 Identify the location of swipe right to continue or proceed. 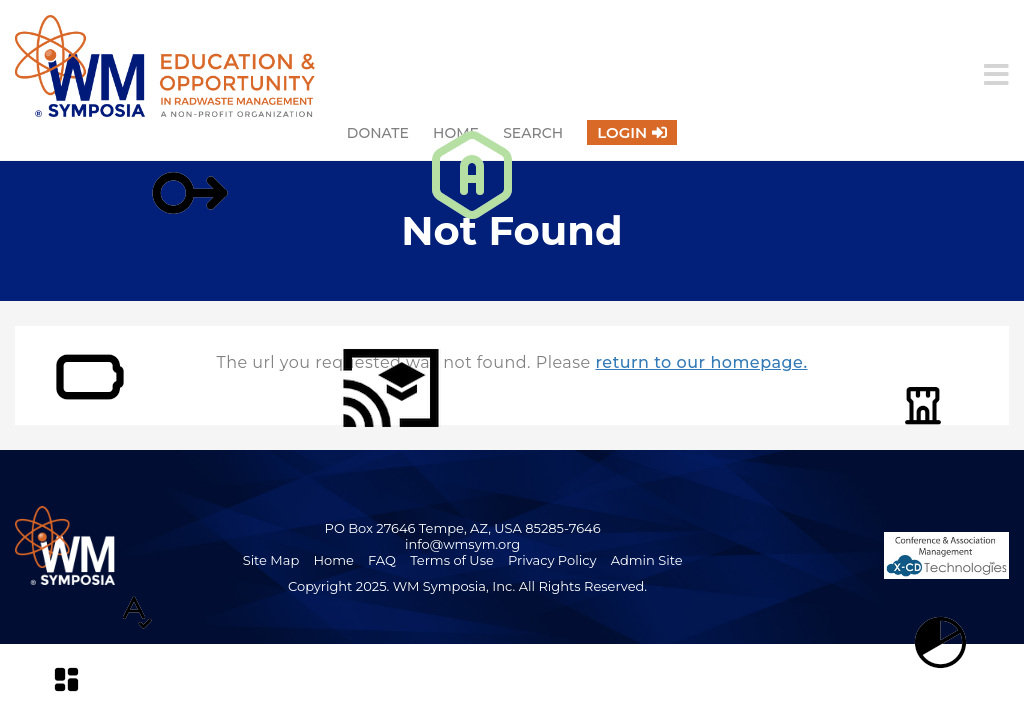
(190, 193).